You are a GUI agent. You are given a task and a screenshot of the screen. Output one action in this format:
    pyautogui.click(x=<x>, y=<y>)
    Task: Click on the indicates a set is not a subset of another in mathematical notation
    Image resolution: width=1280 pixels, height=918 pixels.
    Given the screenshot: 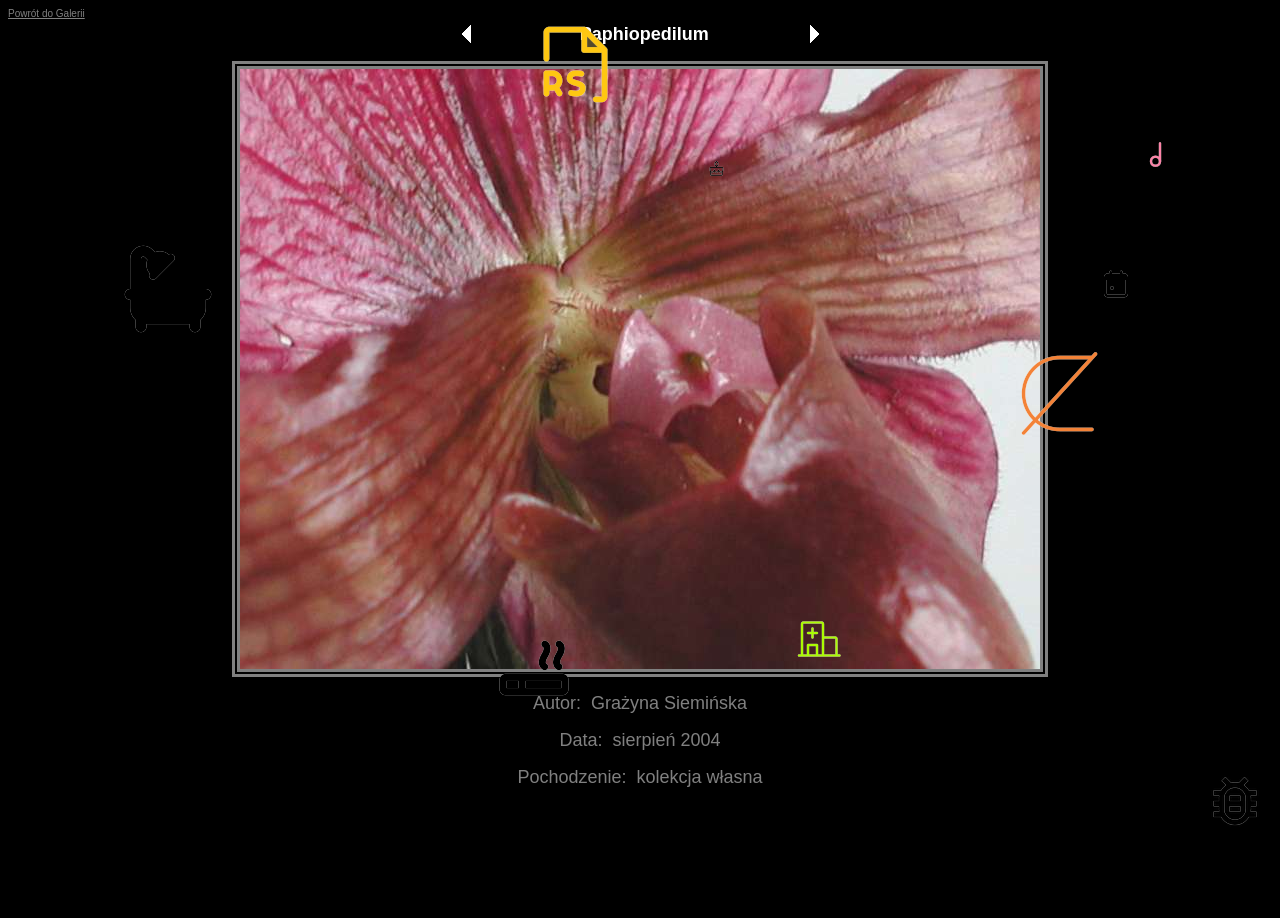 What is the action you would take?
    pyautogui.click(x=1059, y=393)
    